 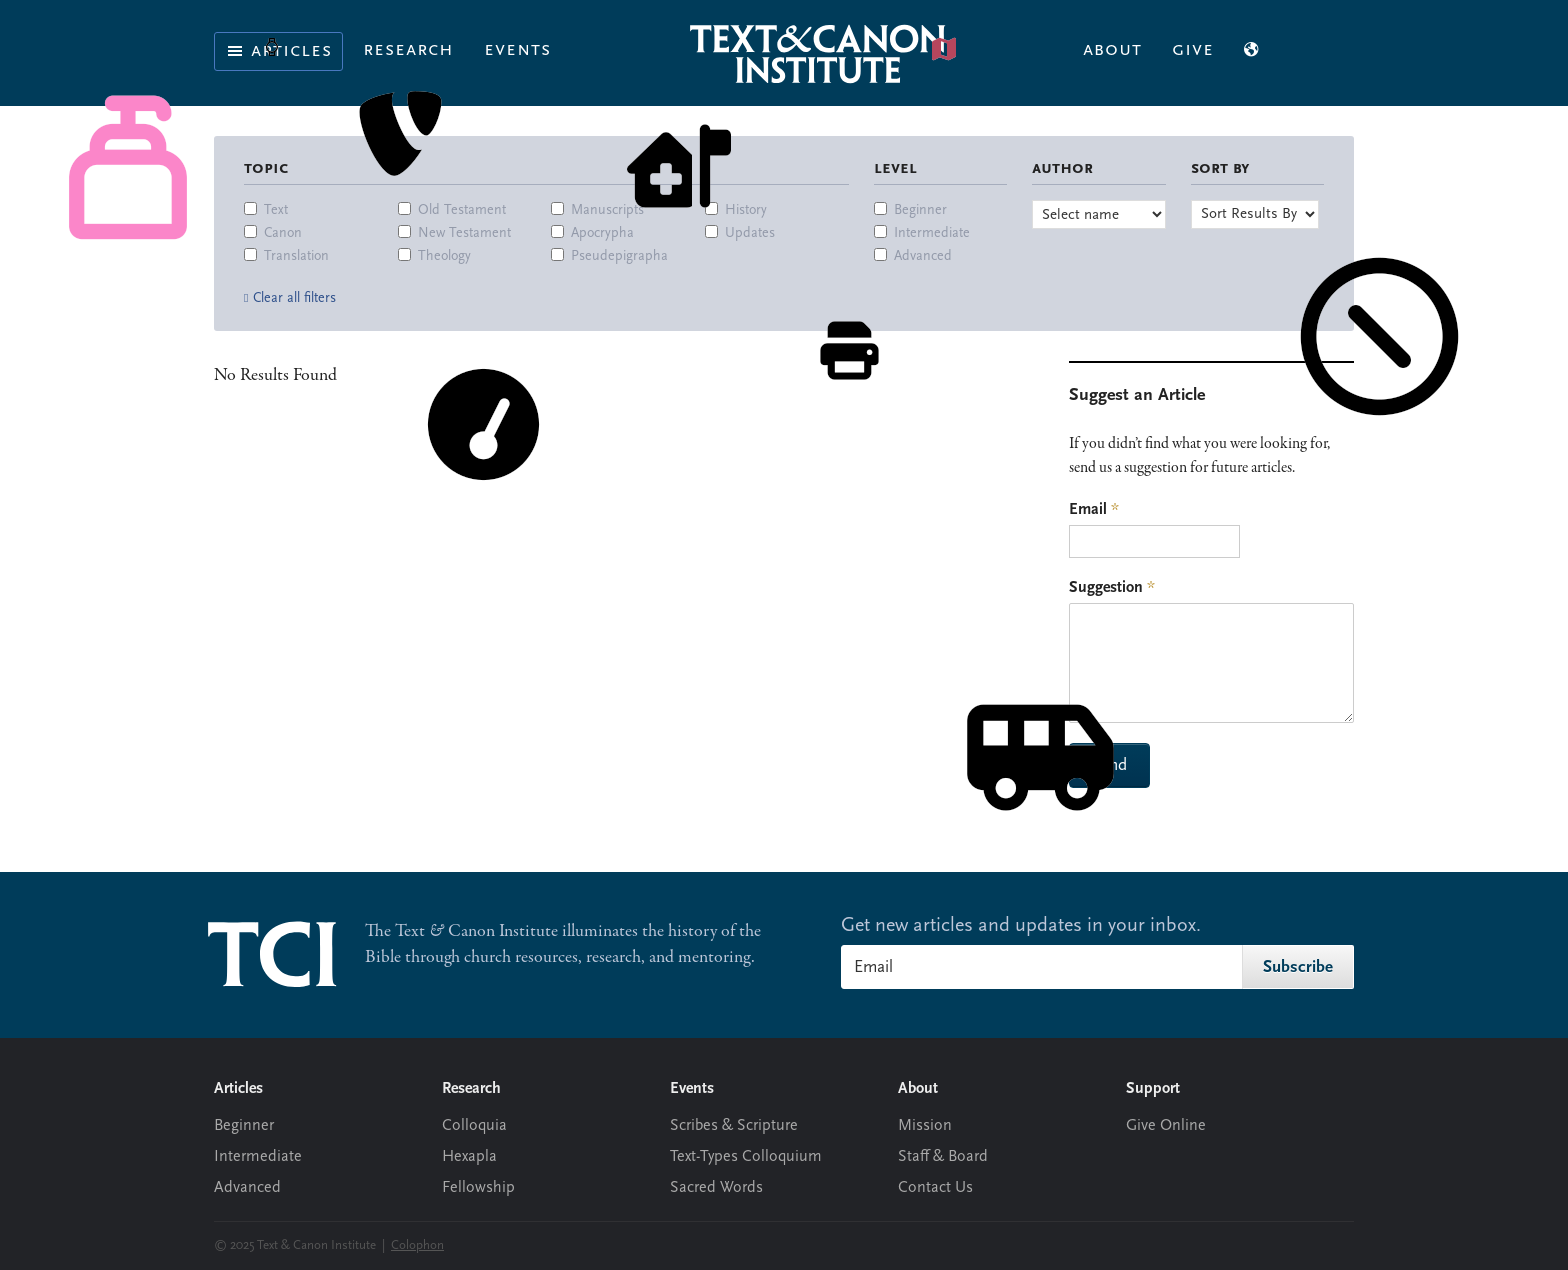 I want to click on access smartwatch settings or companion app, so click(x=272, y=47).